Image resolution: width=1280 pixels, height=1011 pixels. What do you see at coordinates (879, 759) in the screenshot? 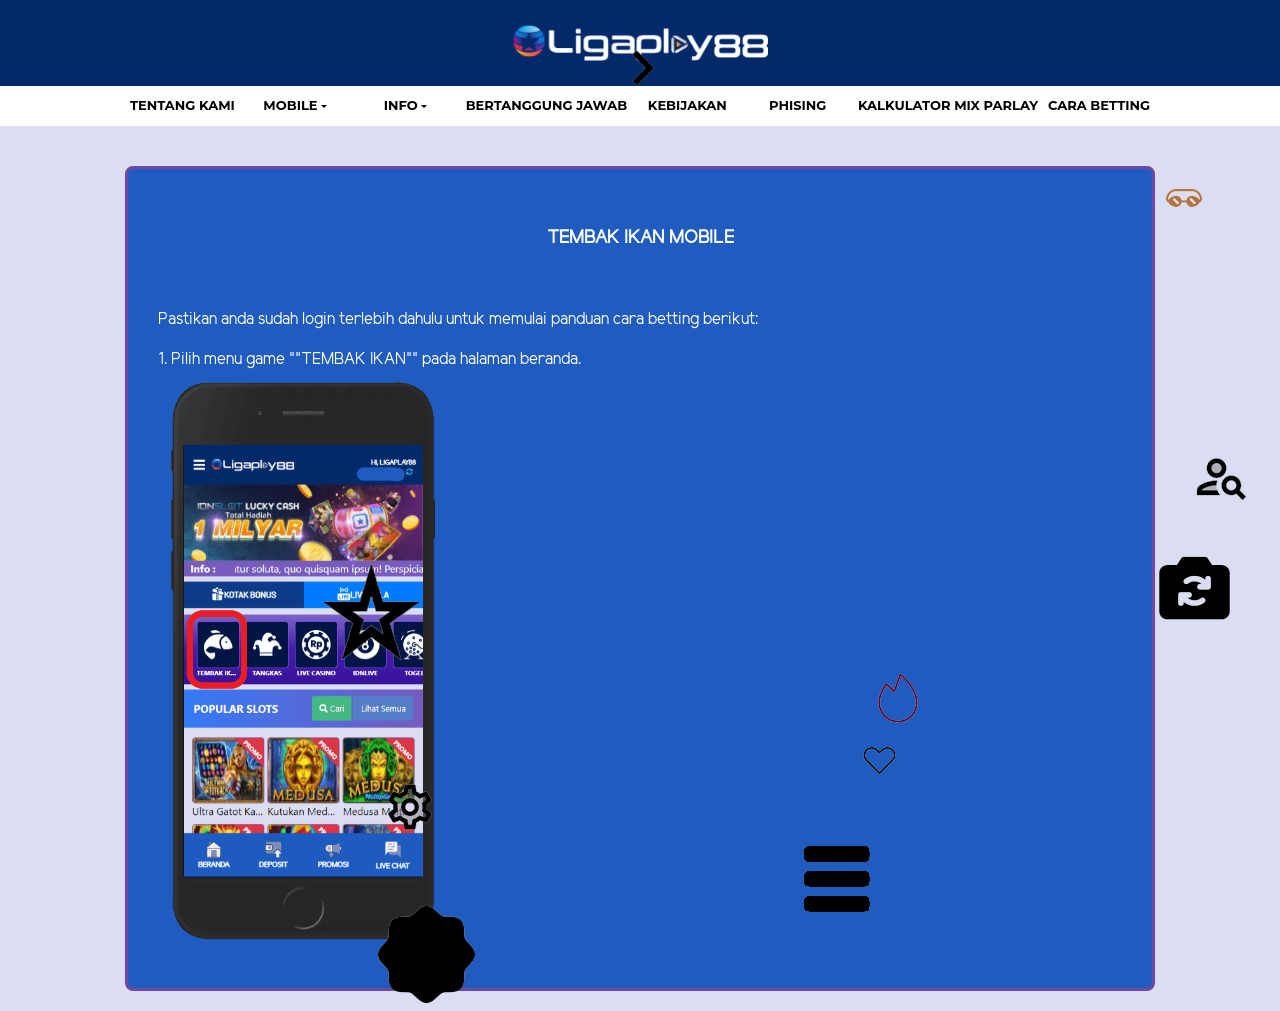
I see `add to favorites` at bounding box center [879, 759].